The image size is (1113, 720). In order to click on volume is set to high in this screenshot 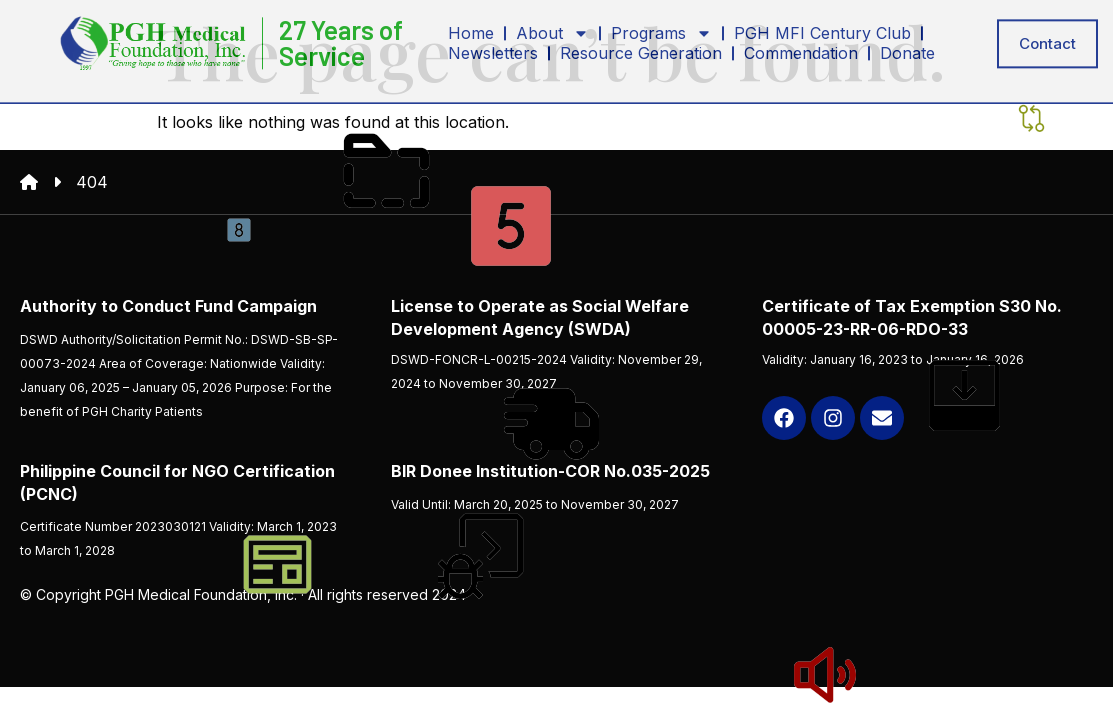, I will do `click(824, 675)`.